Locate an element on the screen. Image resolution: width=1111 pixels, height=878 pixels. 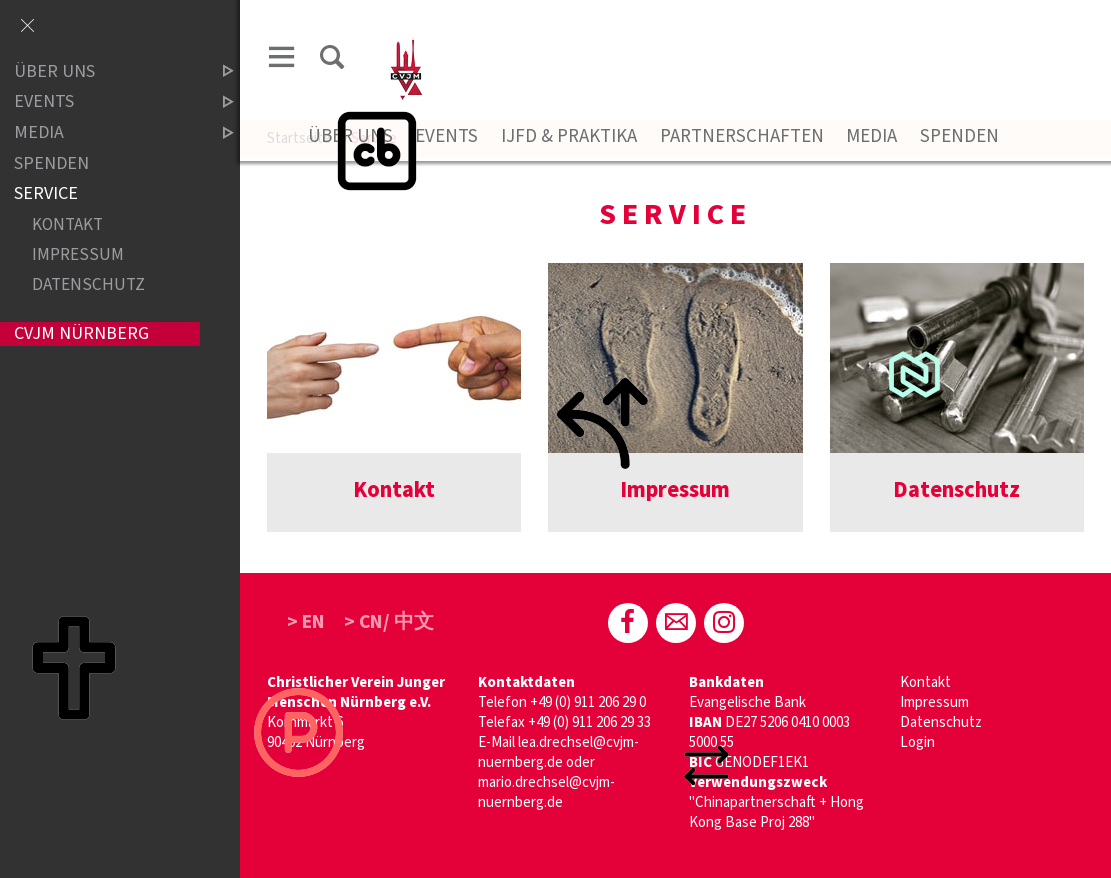
indicates parking availability or location is located at coordinates (298, 732).